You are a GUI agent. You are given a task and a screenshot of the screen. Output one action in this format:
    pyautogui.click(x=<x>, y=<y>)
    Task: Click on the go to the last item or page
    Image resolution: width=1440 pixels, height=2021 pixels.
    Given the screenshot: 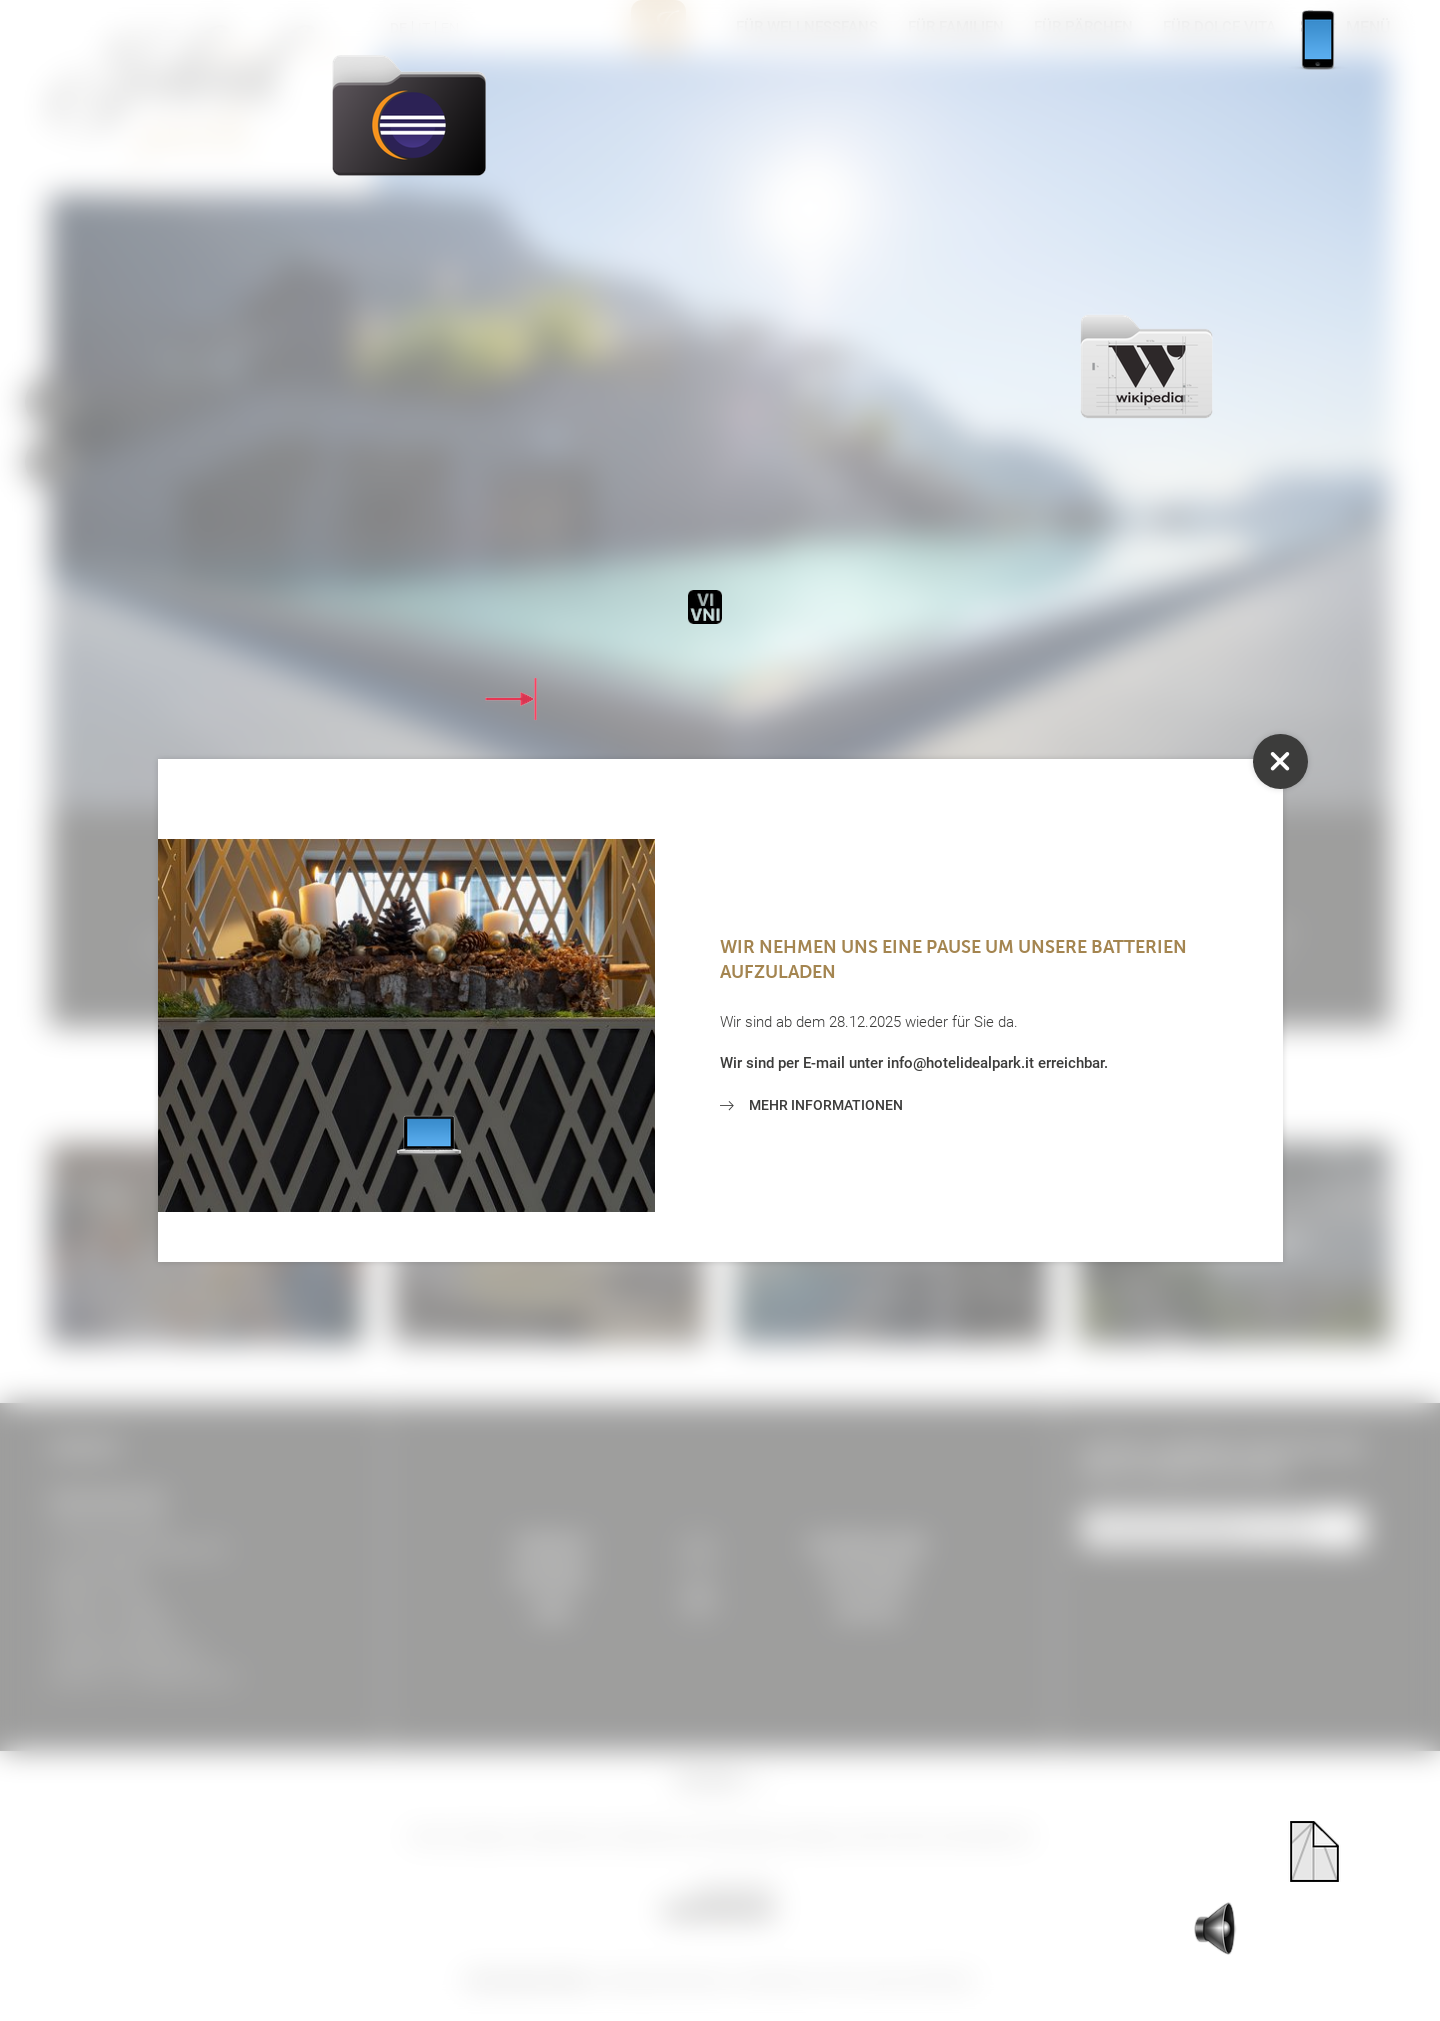 What is the action you would take?
    pyautogui.click(x=511, y=699)
    